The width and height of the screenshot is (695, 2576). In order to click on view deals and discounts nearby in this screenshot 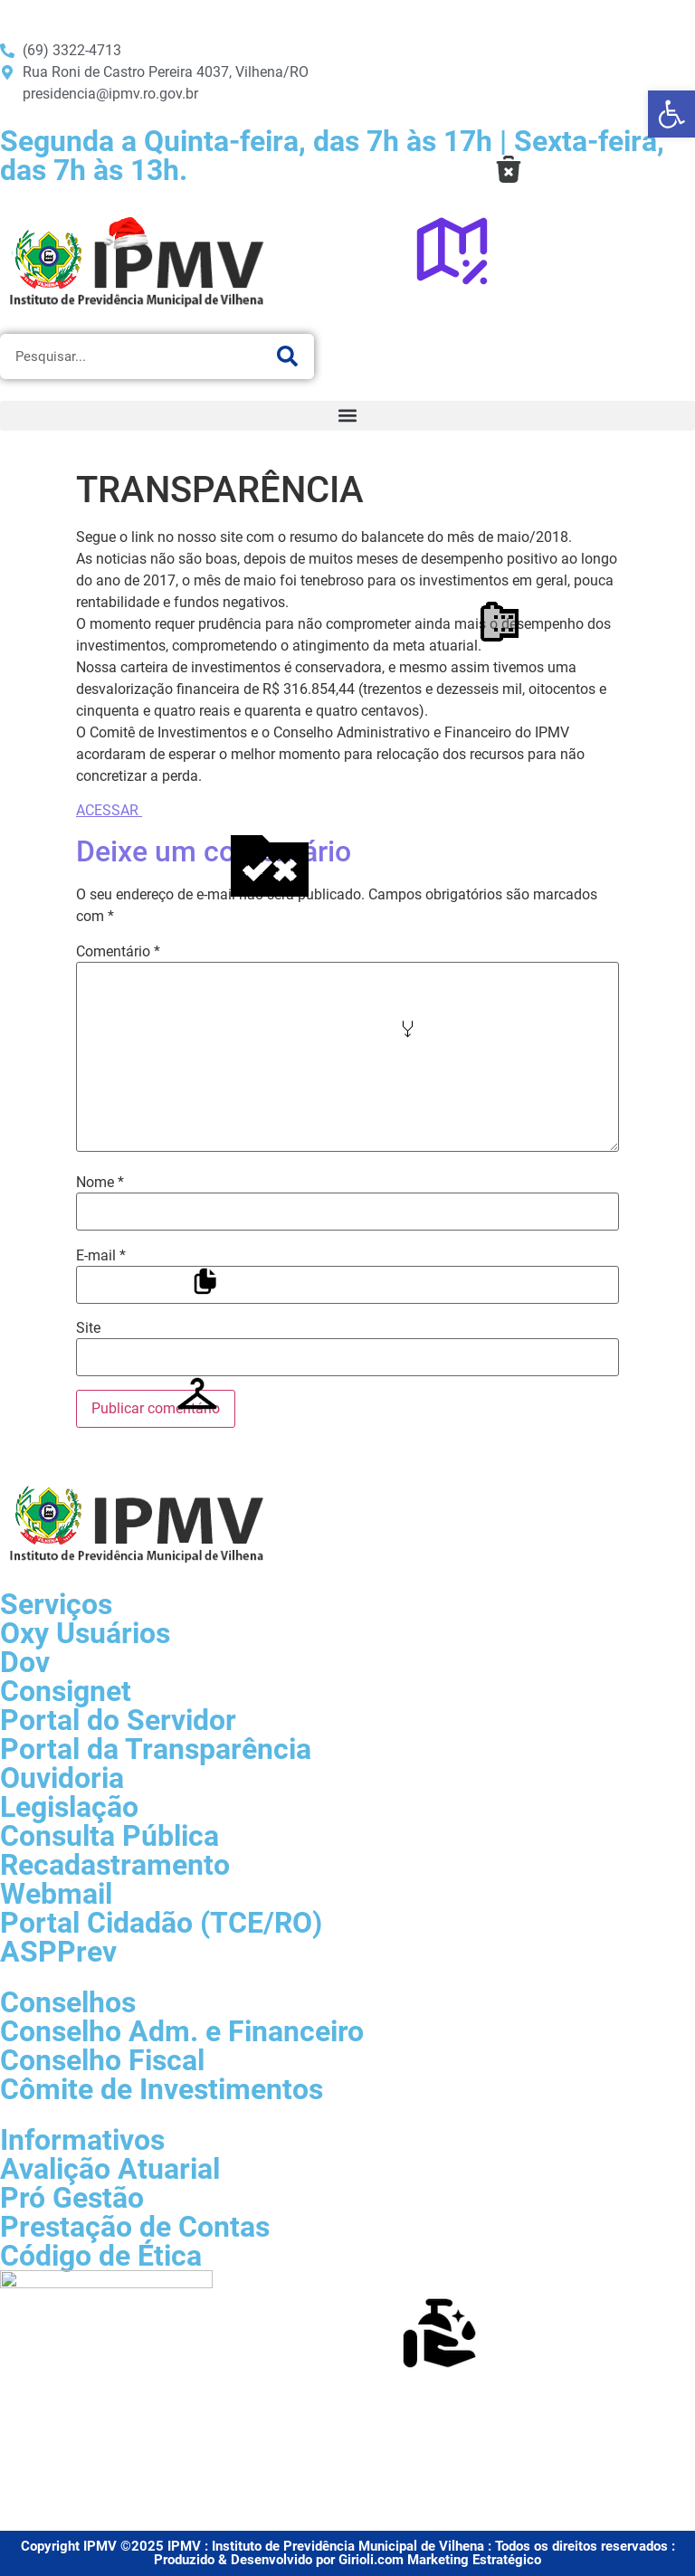, I will do `click(452, 249)`.